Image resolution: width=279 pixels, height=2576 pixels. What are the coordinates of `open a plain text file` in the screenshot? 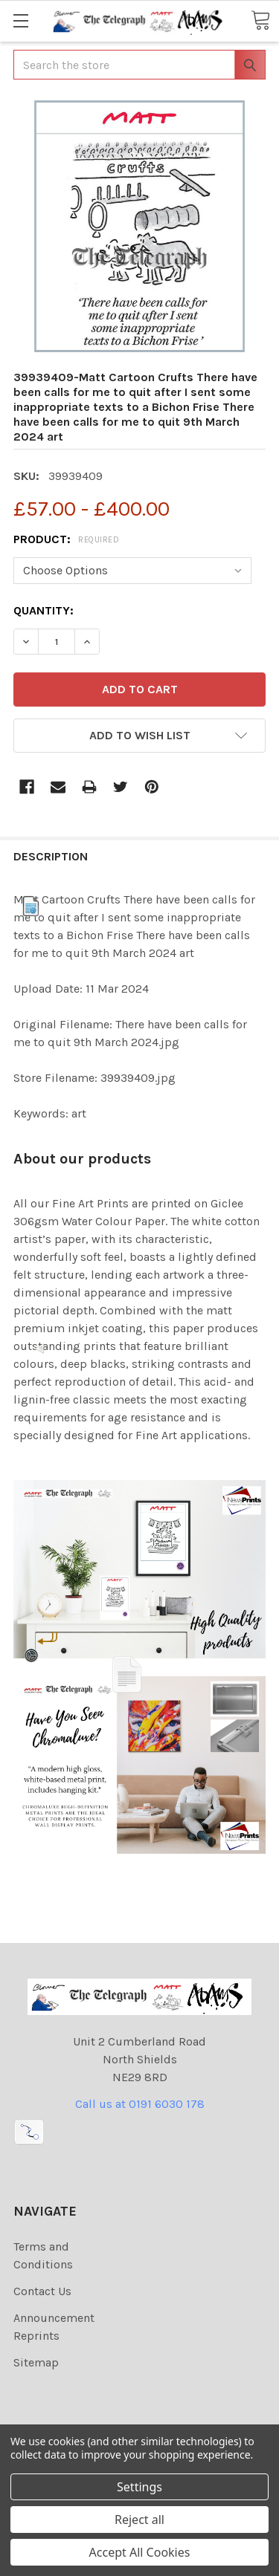 It's located at (126, 1674).